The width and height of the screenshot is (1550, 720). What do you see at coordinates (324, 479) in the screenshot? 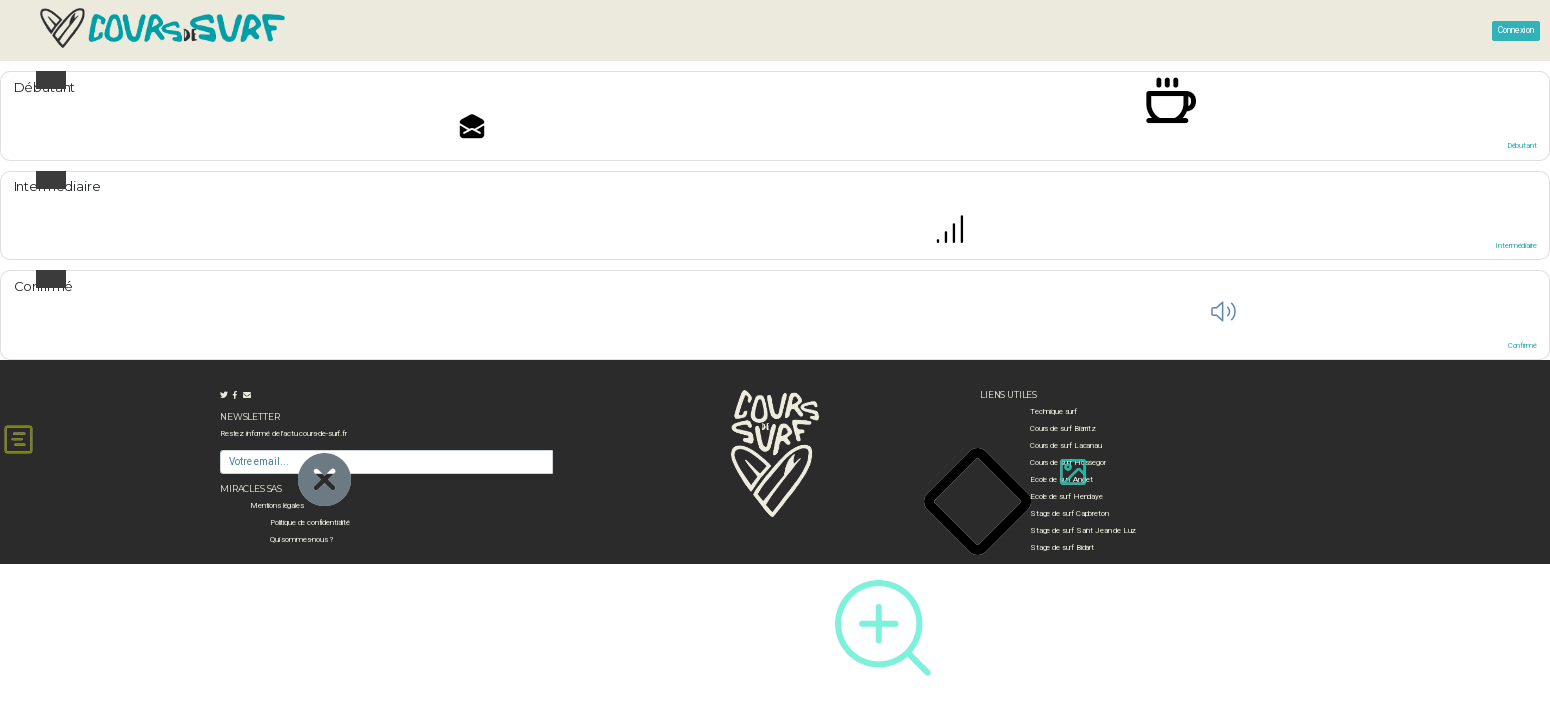
I see `close or dismiss a dialog` at bounding box center [324, 479].